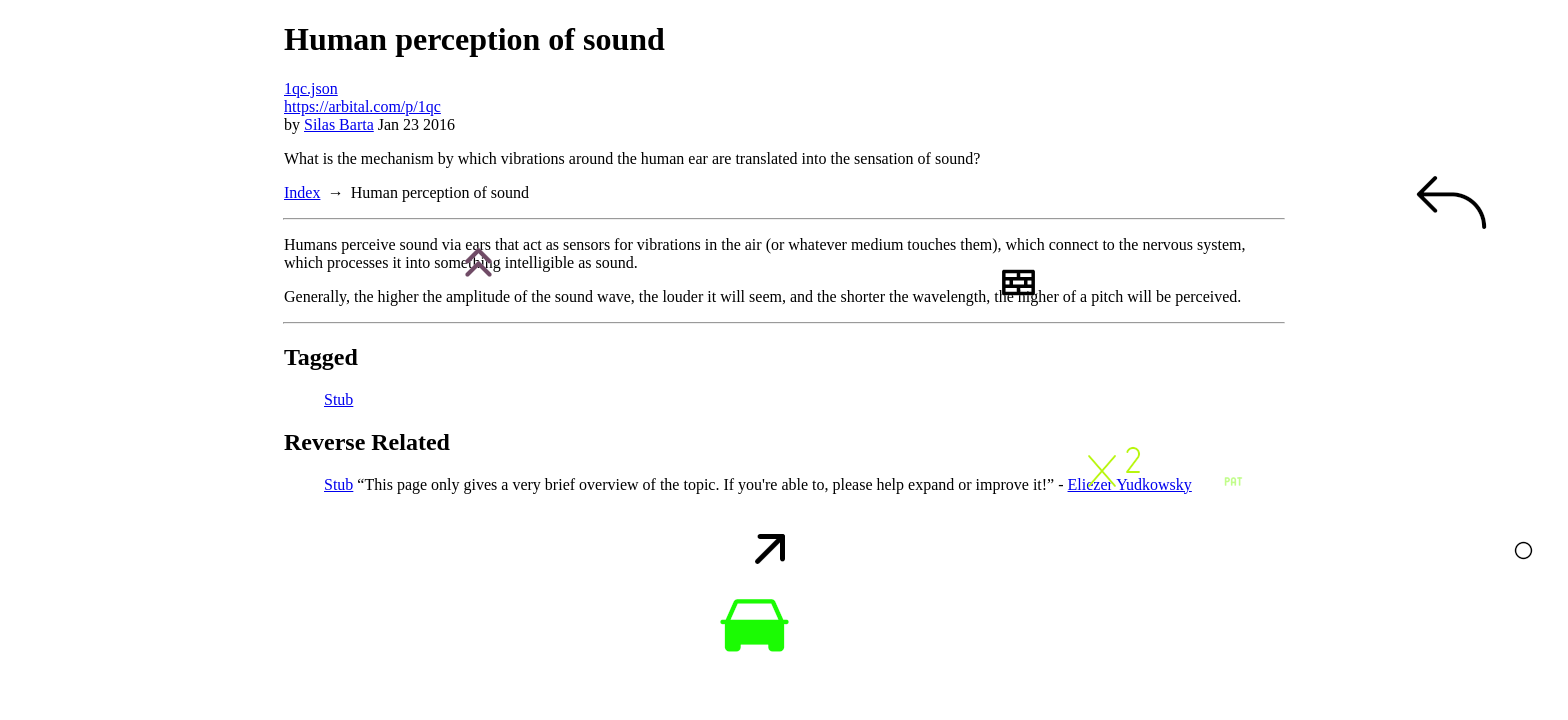 Image resolution: width=1568 pixels, height=720 pixels. Describe the element at coordinates (478, 263) in the screenshot. I see `scroll to top of page` at that location.